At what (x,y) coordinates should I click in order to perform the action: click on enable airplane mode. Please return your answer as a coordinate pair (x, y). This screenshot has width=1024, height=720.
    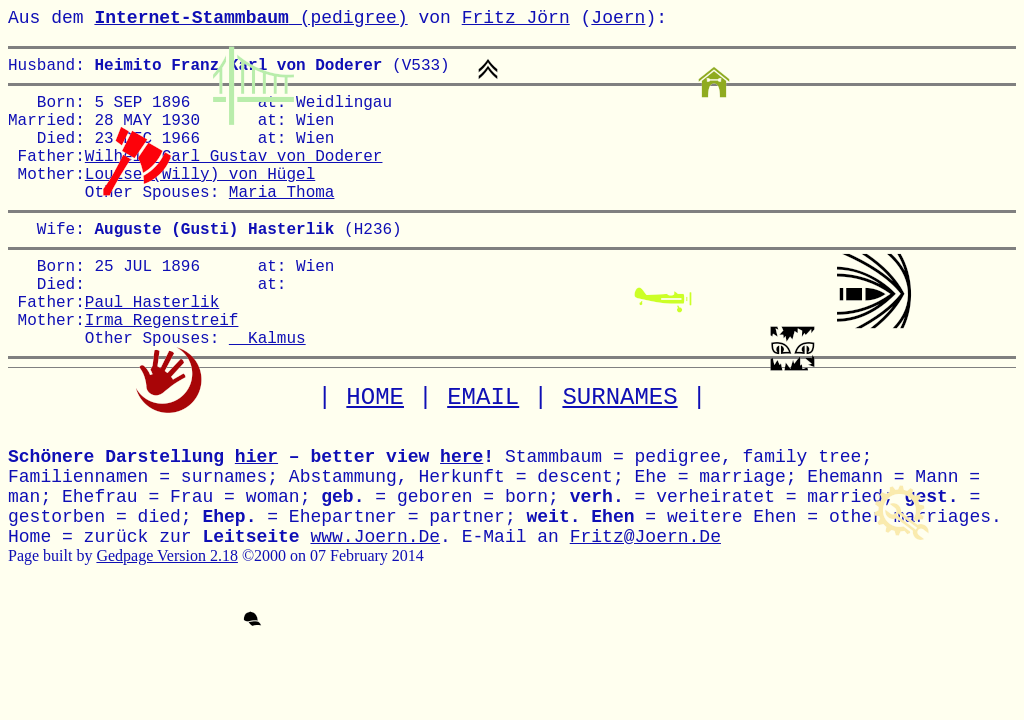
    Looking at the image, I should click on (663, 300).